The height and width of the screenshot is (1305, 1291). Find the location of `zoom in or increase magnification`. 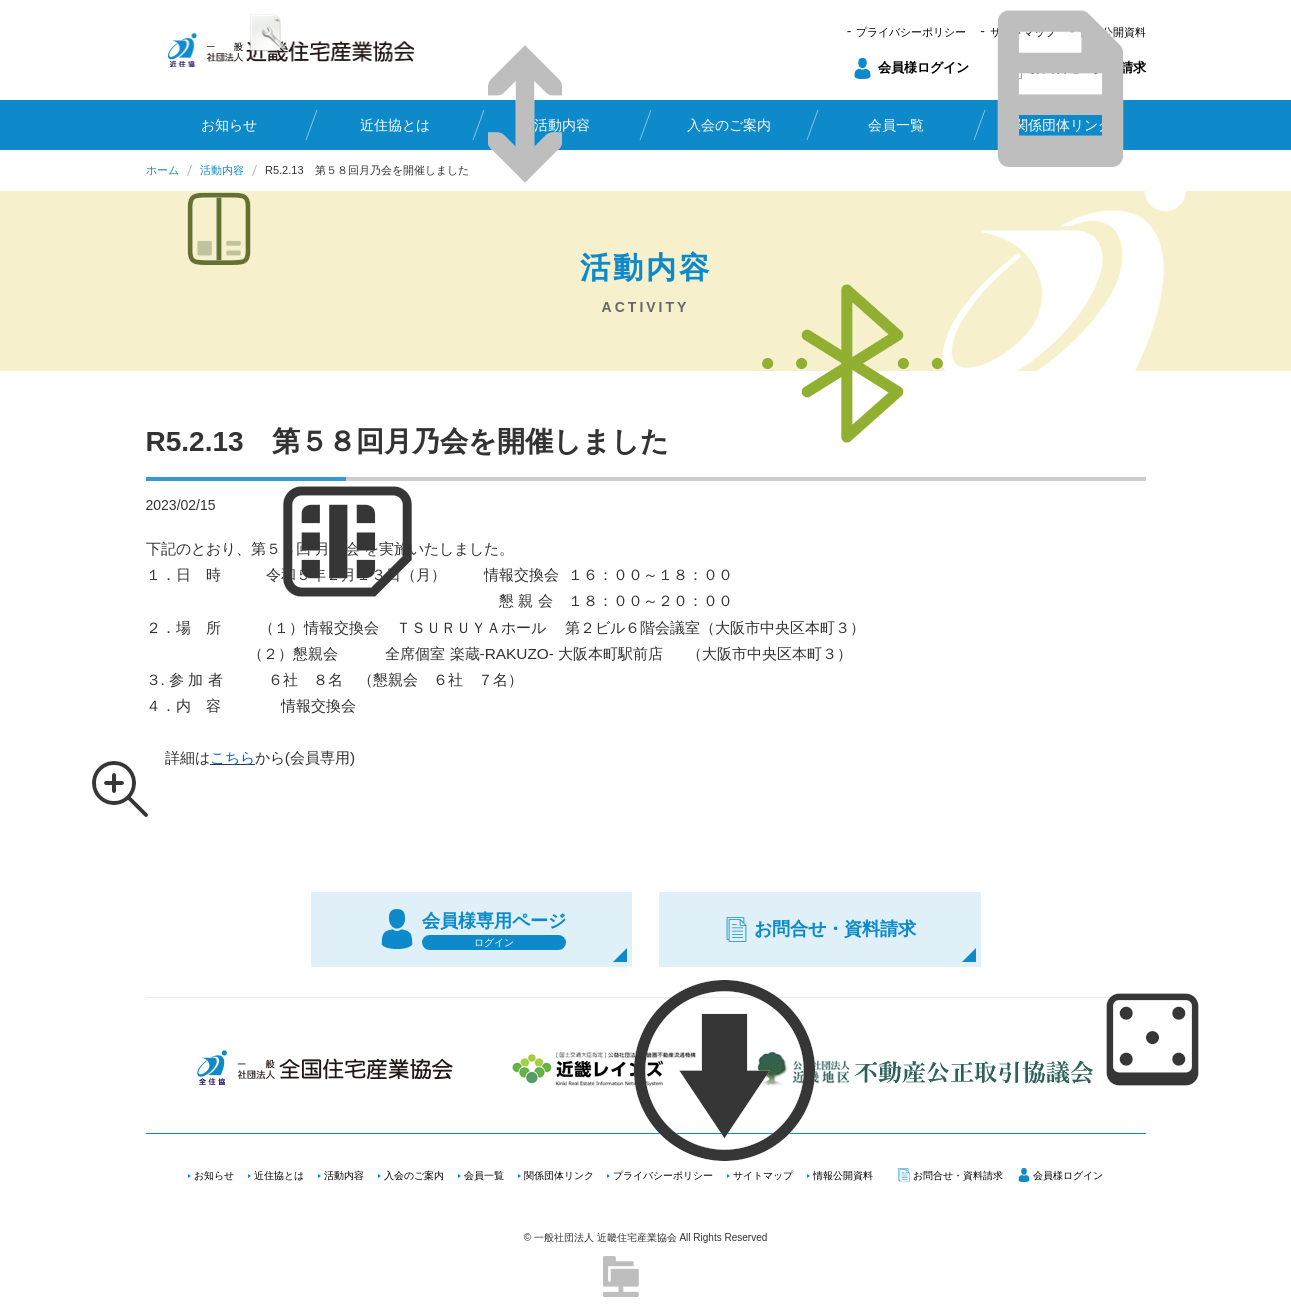

zoom in or increase magnification is located at coordinates (120, 789).